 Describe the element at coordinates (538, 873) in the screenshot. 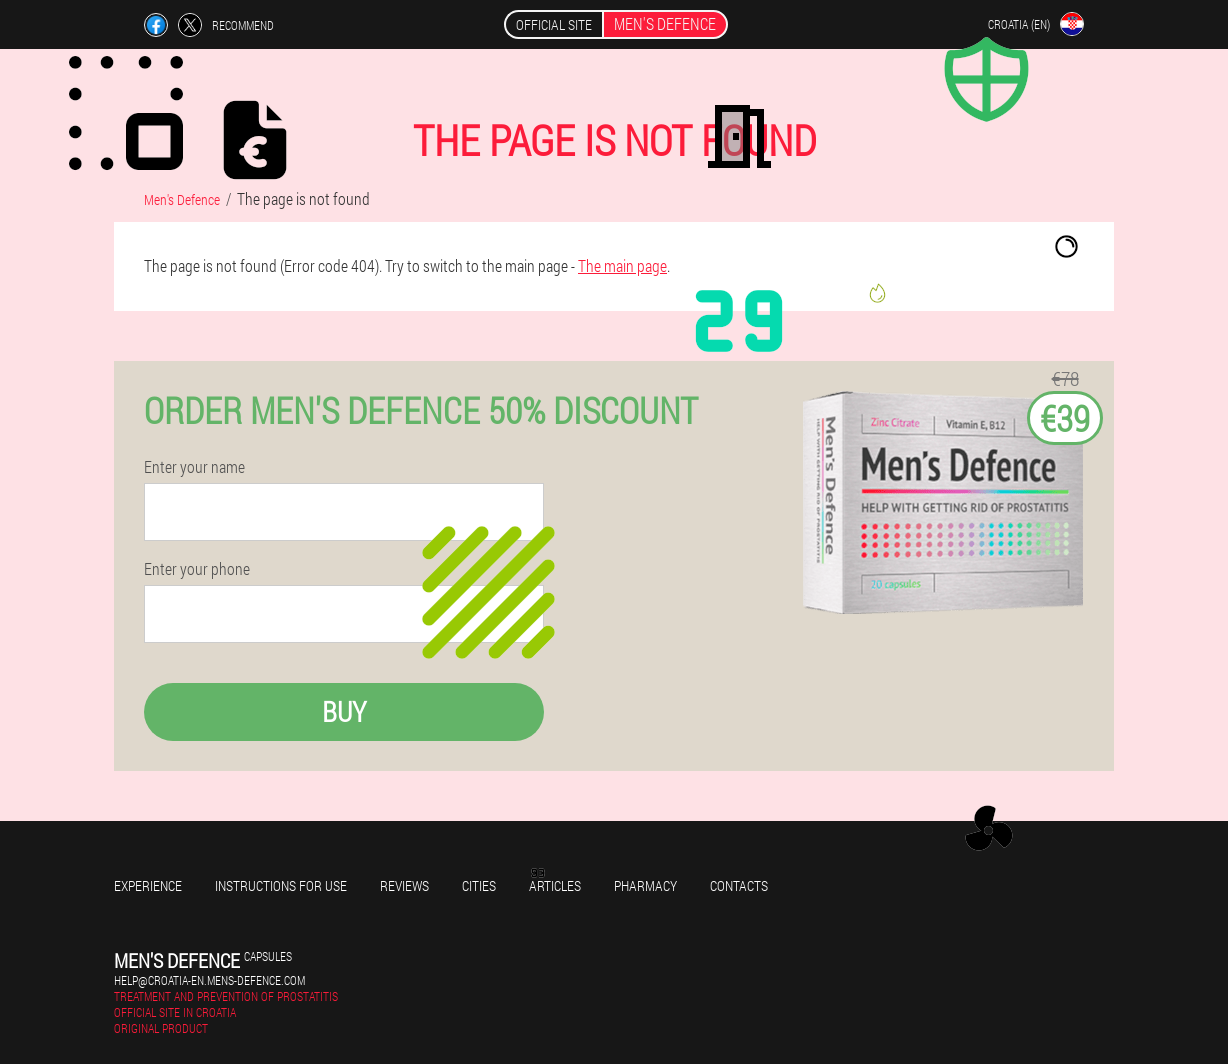

I see `displays the number 93 as a badge or counter` at that location.